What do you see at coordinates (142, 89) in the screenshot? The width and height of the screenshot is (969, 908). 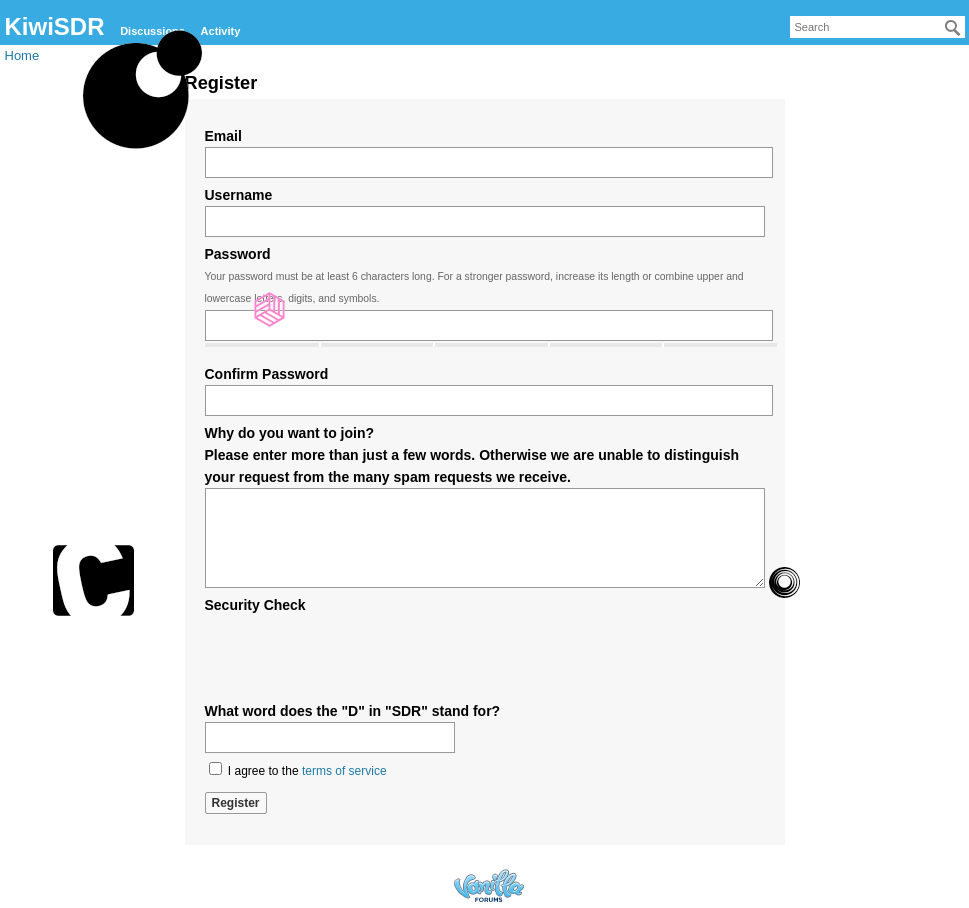 I see `moonrepo logo` at bounding box center [142, 89].